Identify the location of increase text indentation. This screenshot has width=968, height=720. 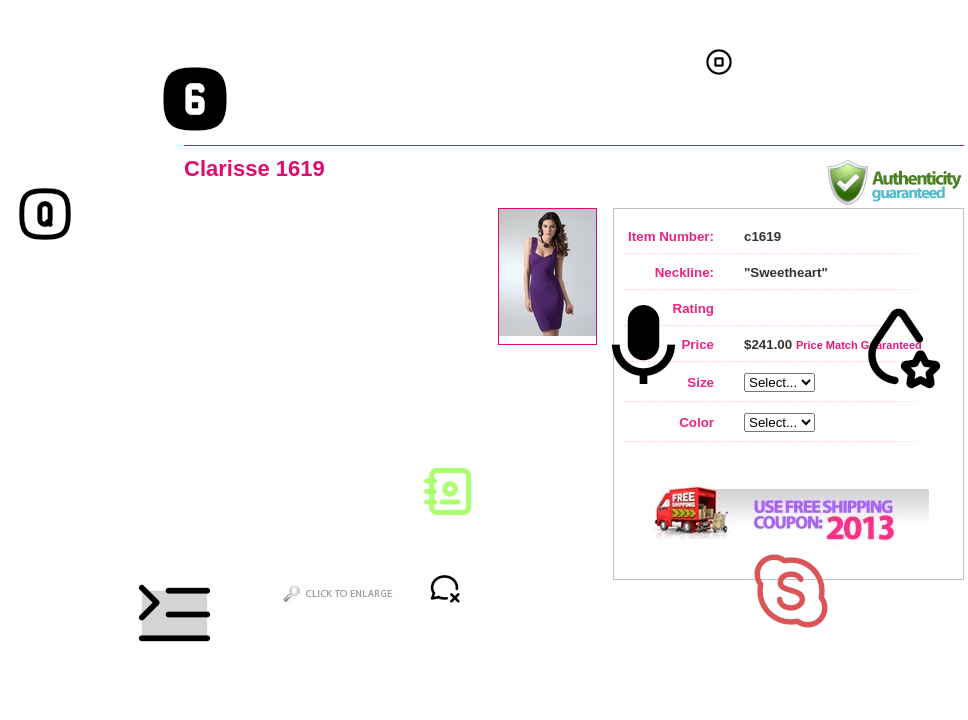
(174, 614).